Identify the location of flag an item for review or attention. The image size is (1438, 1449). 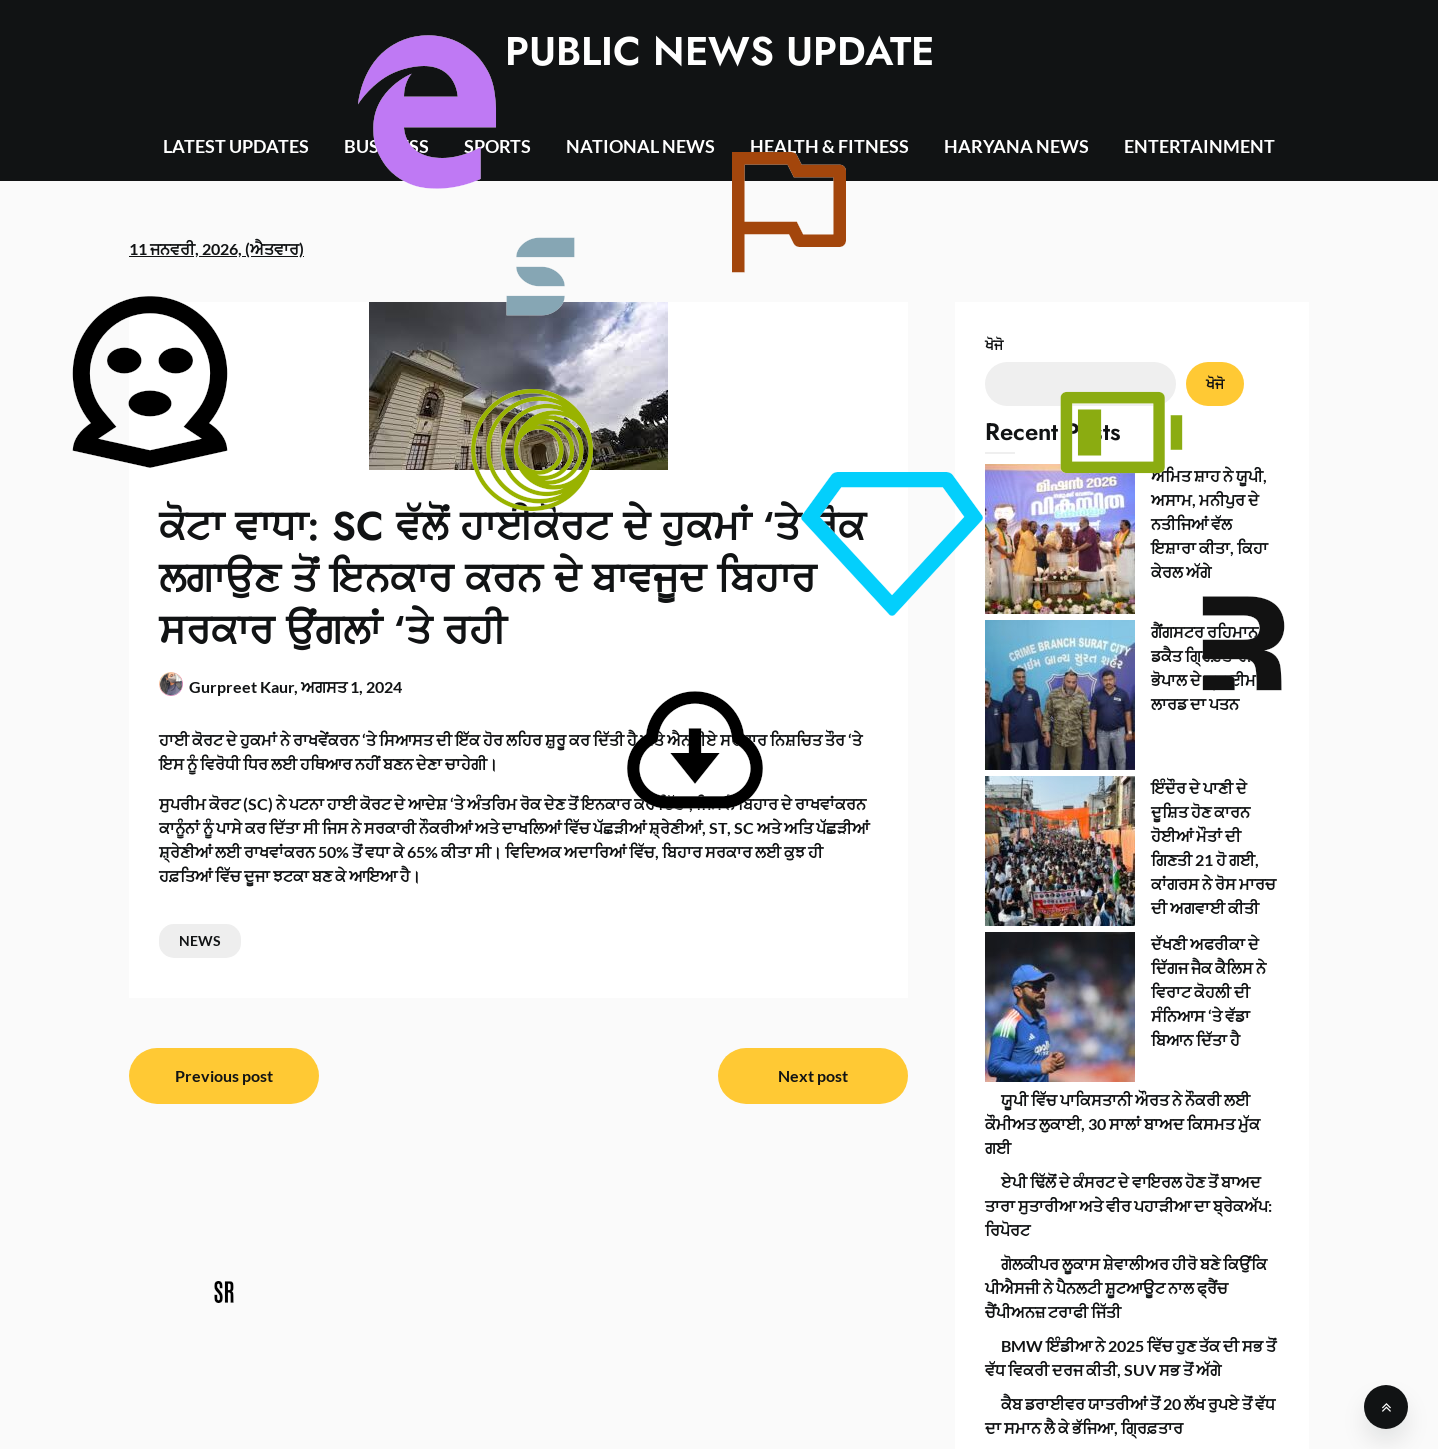
(789, 209).